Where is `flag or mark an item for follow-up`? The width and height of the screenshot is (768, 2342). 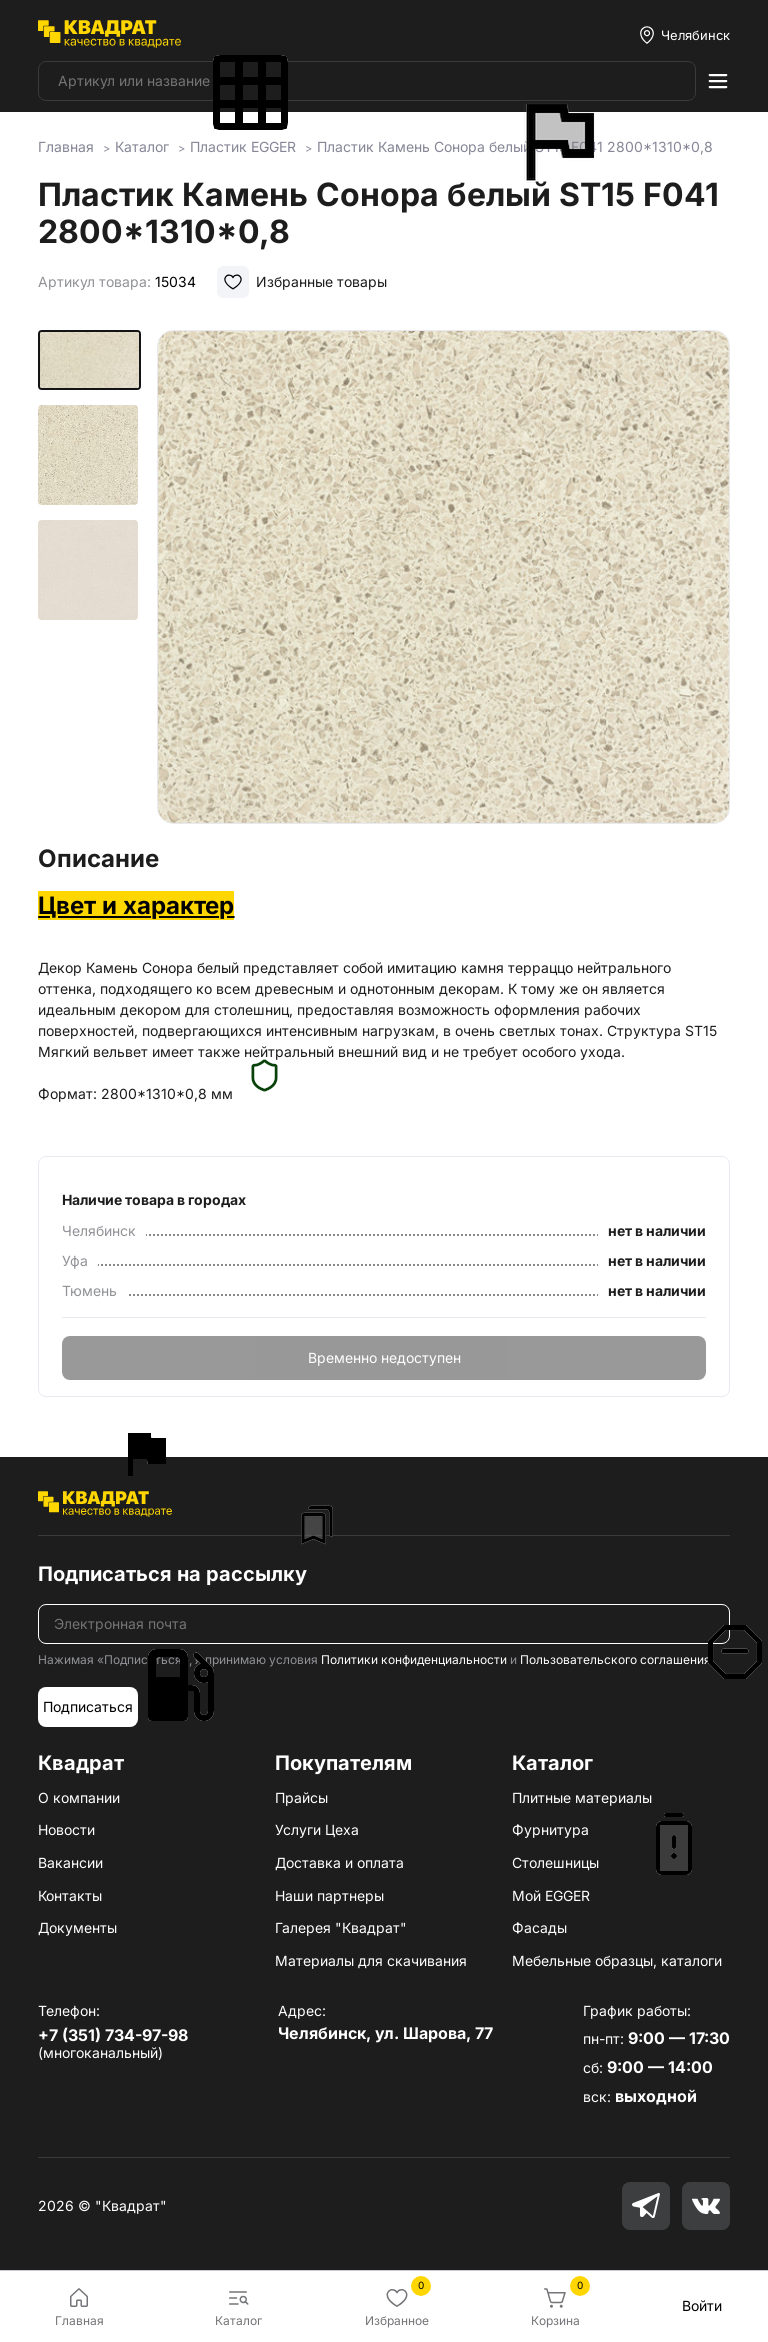
flag or mark an item for follow-up is located at coordinates (558, 140).